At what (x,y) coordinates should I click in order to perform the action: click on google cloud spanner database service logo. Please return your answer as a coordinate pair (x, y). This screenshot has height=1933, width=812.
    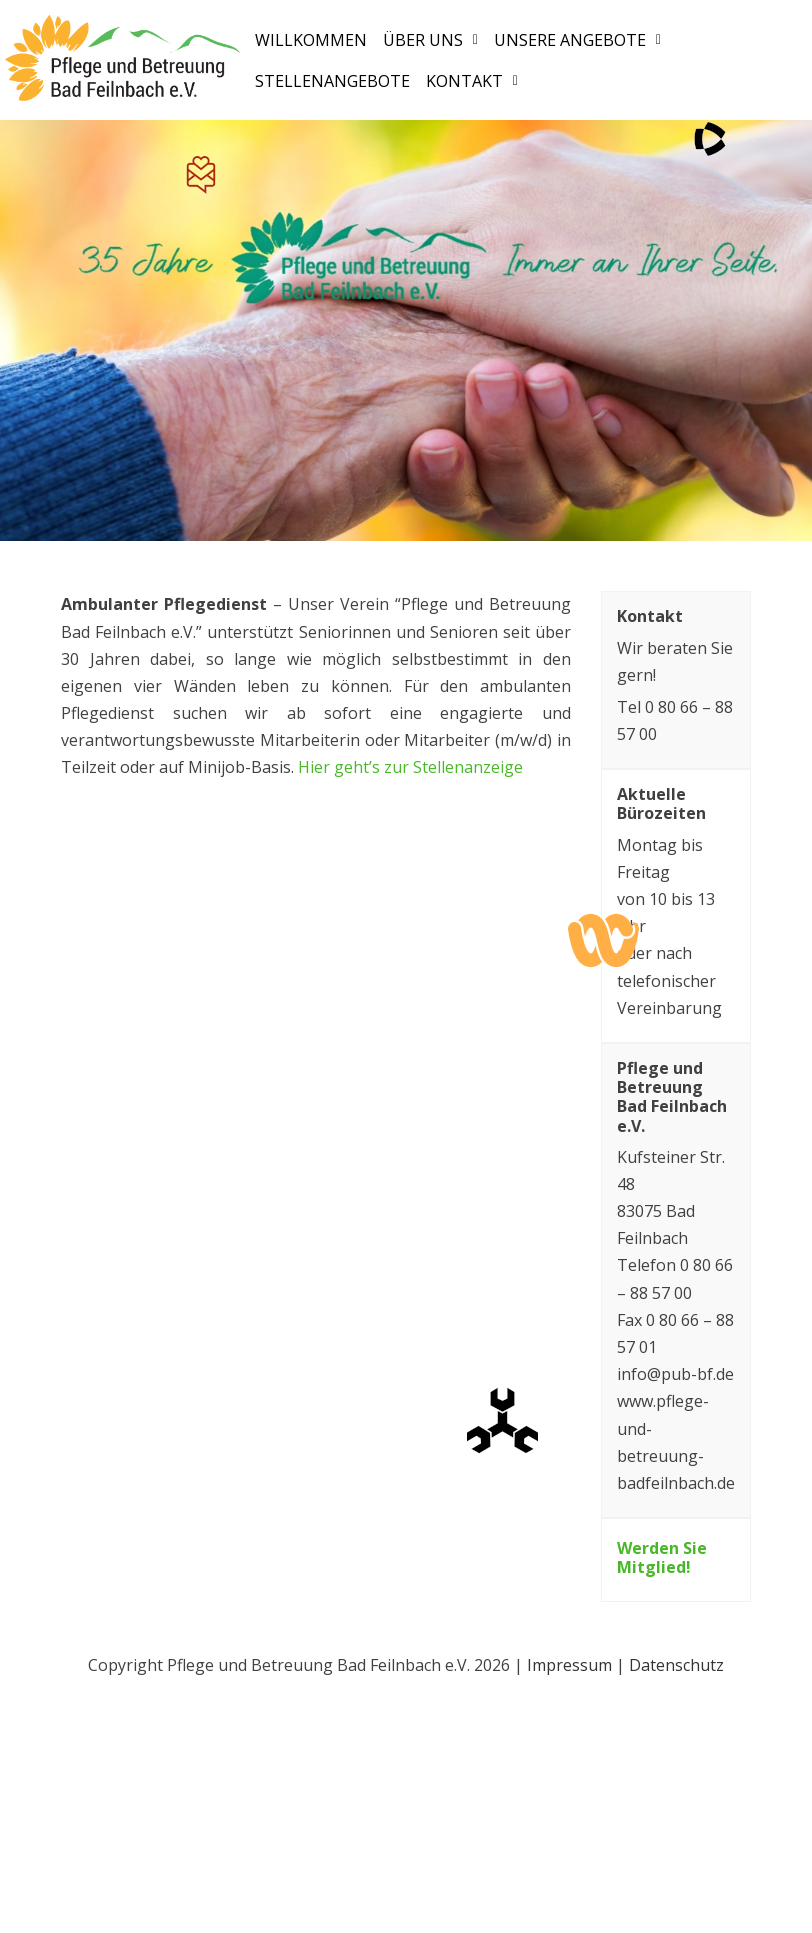
    Looking at the image, I should click on (502, 1420).